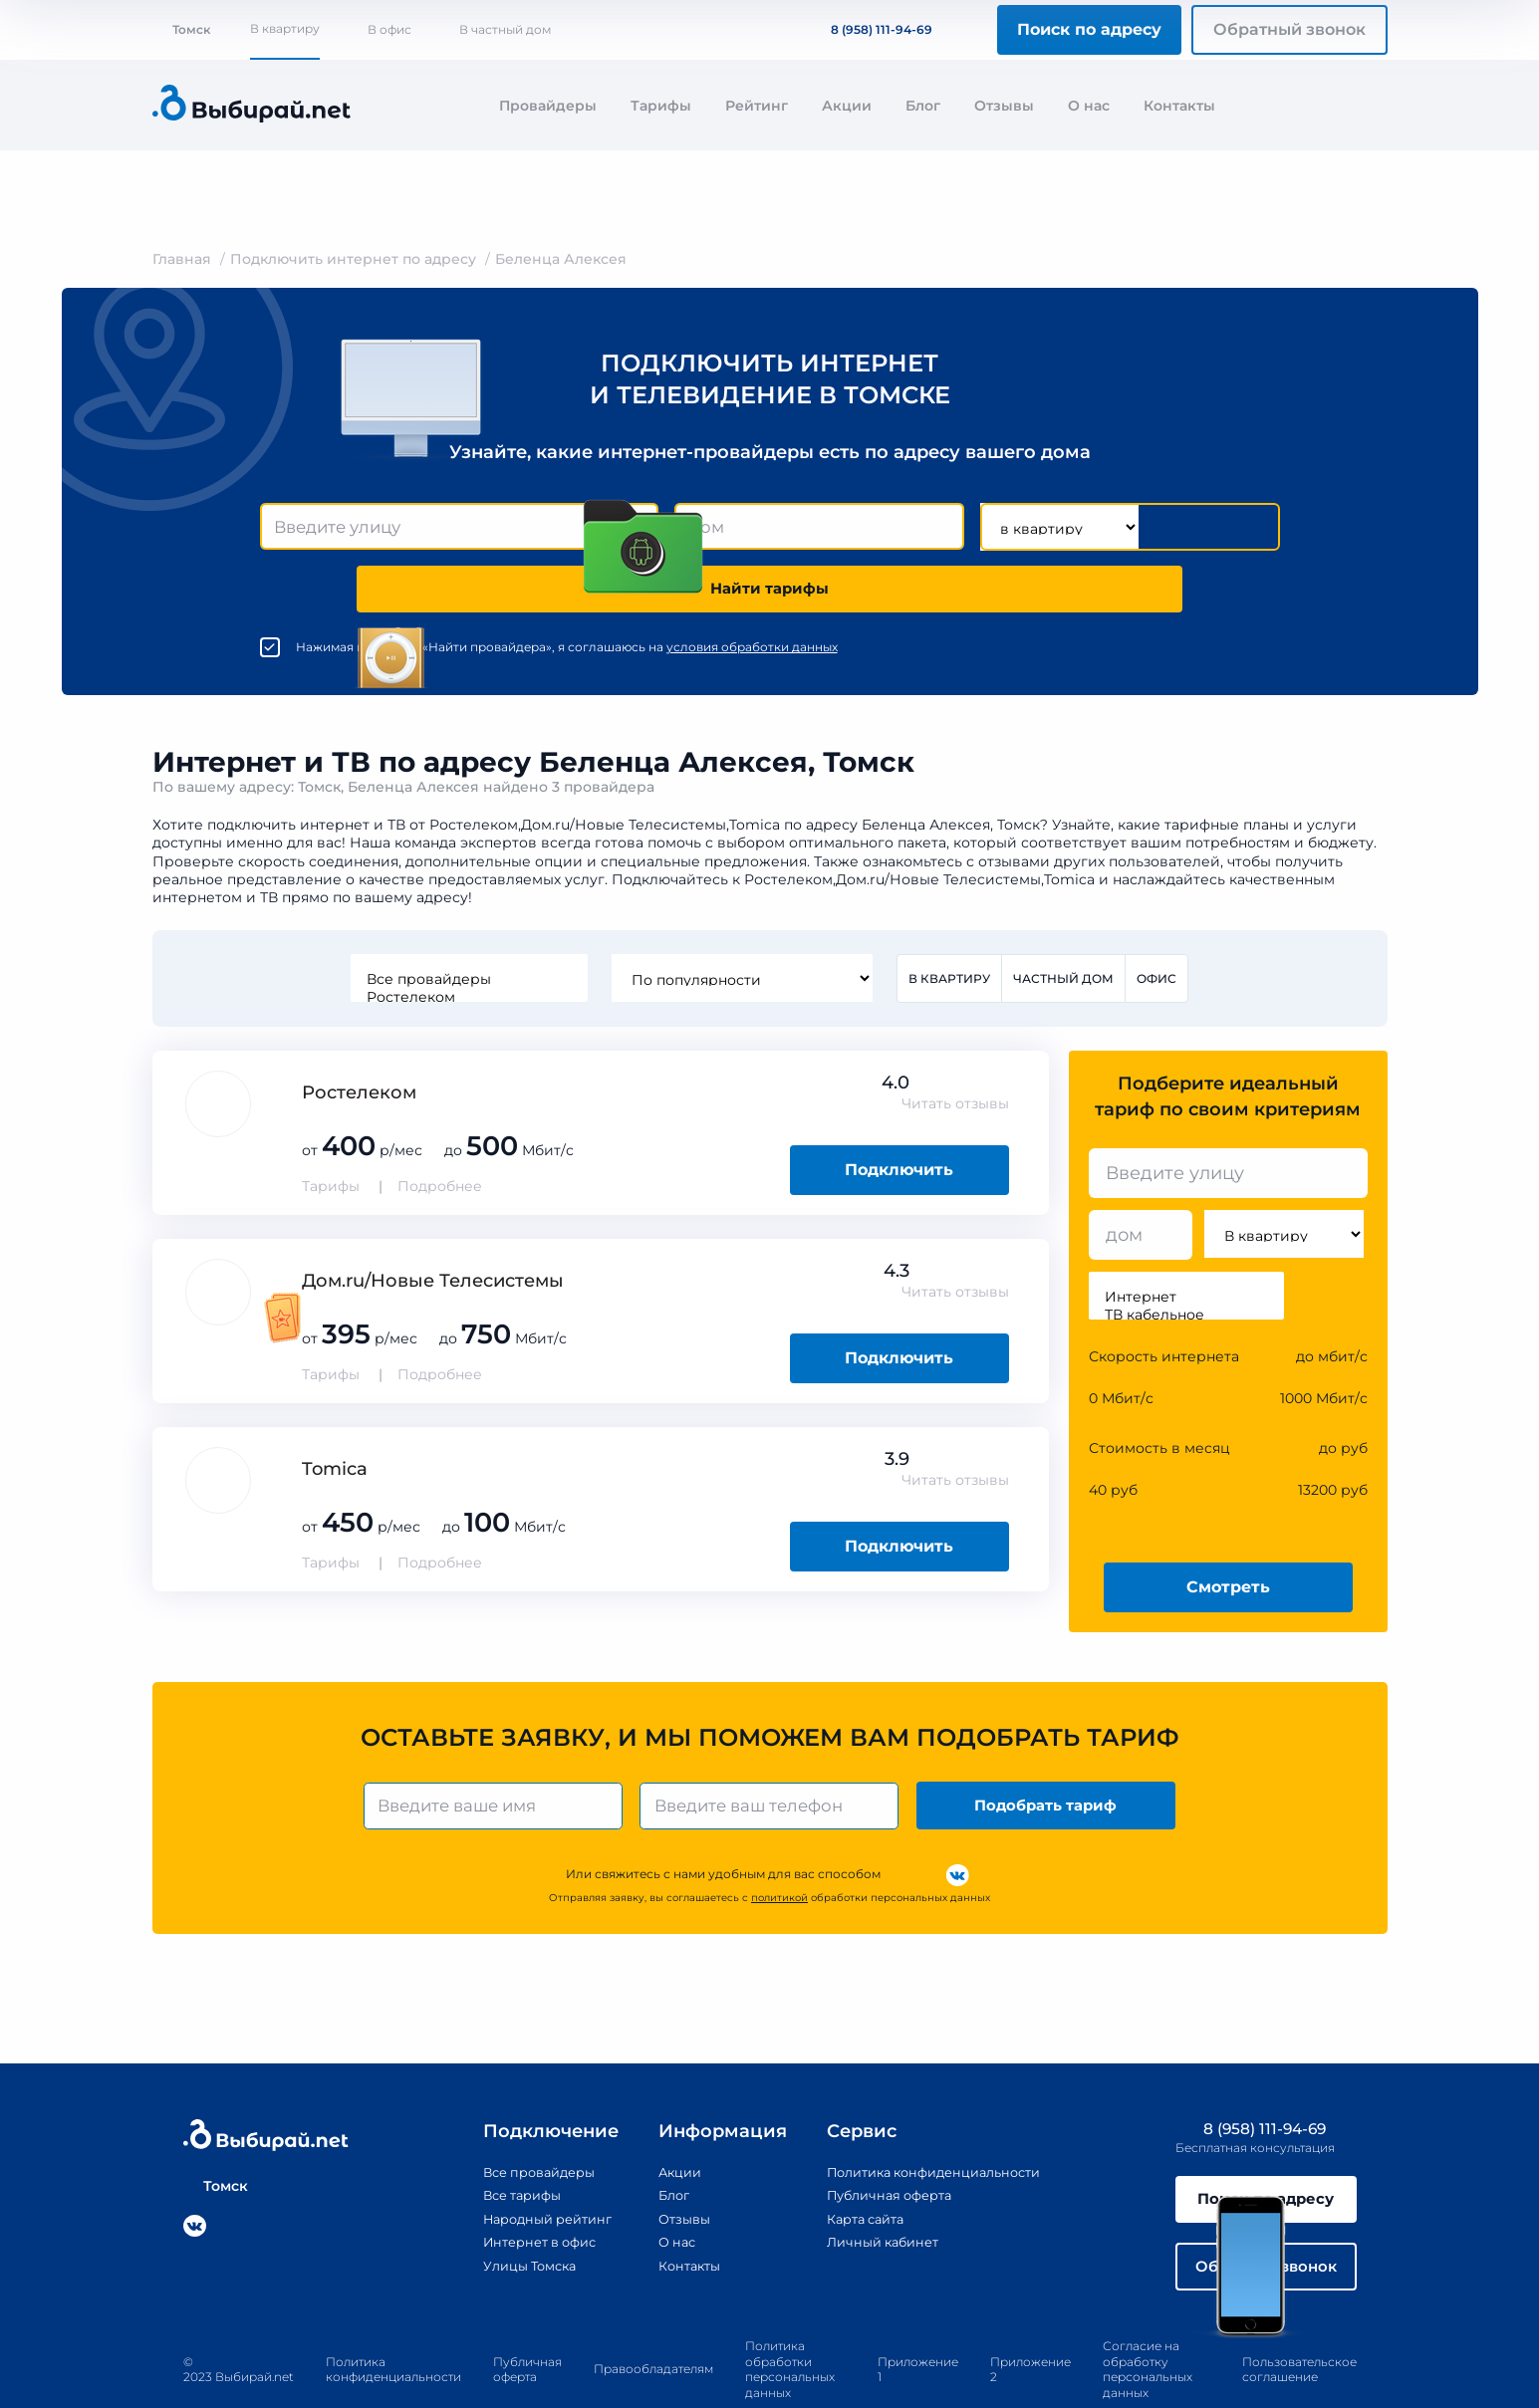 The image size is (1539, 2408). I want to click on iPod shuffle device in orange, so click(390, 657).